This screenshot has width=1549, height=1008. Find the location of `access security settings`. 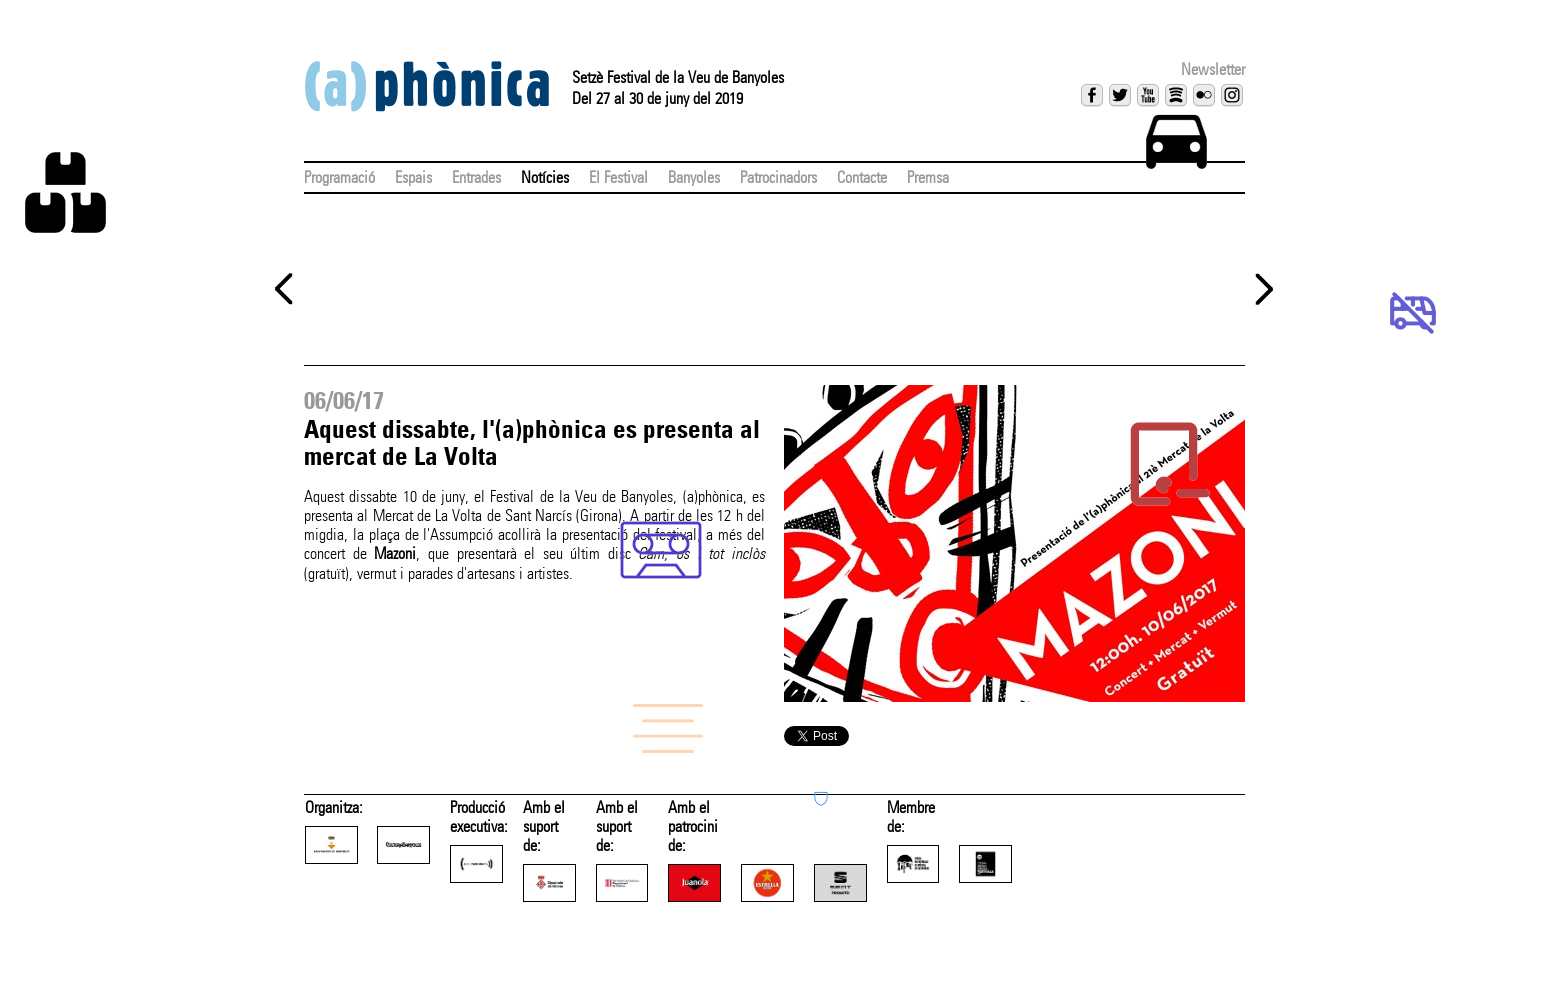

access security settings is located at coordinates (821, 798).